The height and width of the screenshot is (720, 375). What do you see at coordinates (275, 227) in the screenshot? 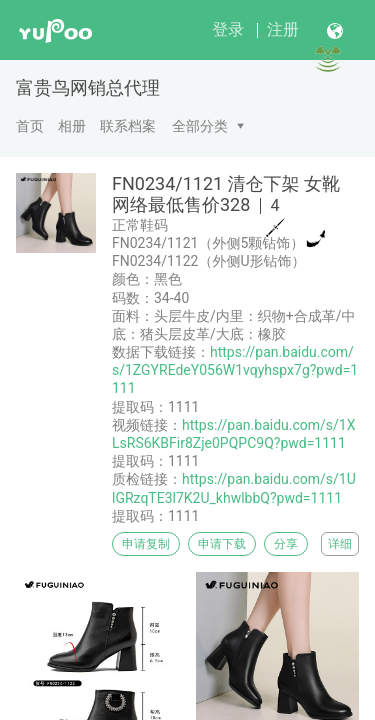
I see `represents a weapon or blade item in a game inventory` at bounding box center [275, 227].